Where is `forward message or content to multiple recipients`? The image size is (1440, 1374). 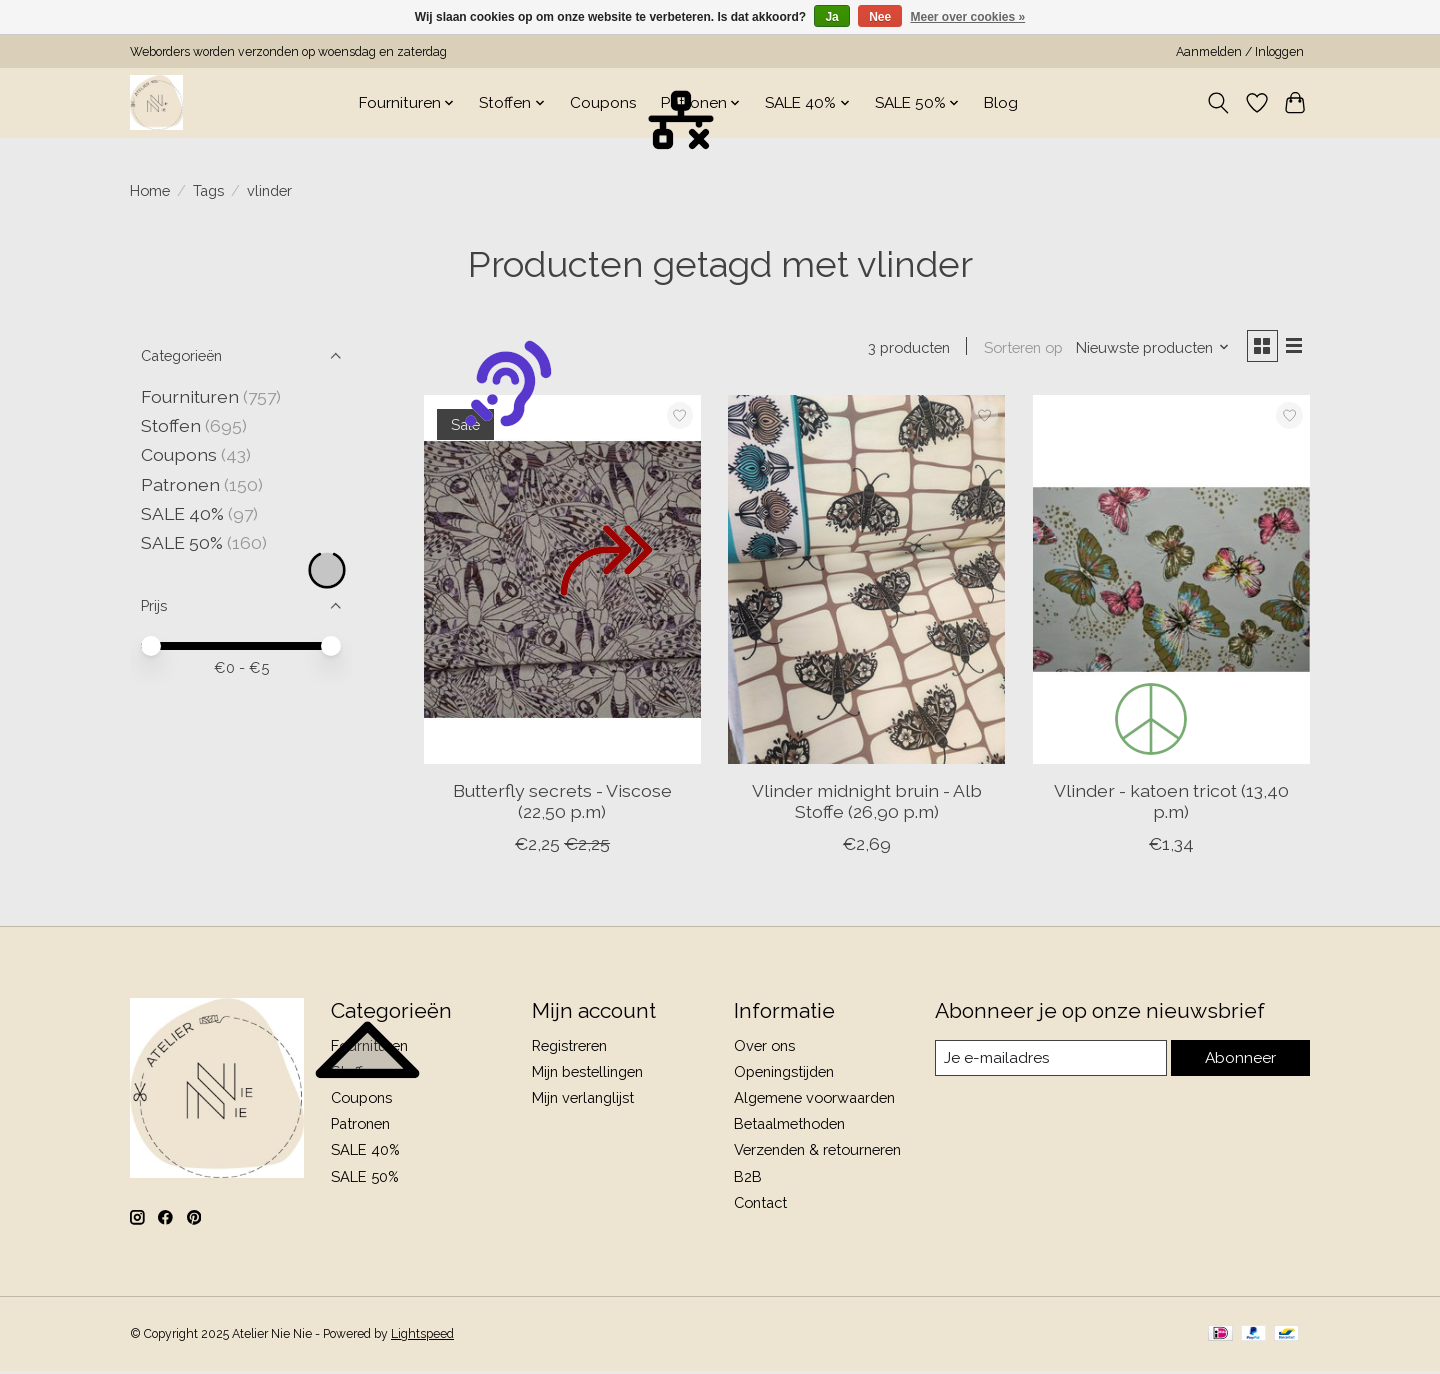 forward message or content to multiple recipients is located at coordinates (606, 560).